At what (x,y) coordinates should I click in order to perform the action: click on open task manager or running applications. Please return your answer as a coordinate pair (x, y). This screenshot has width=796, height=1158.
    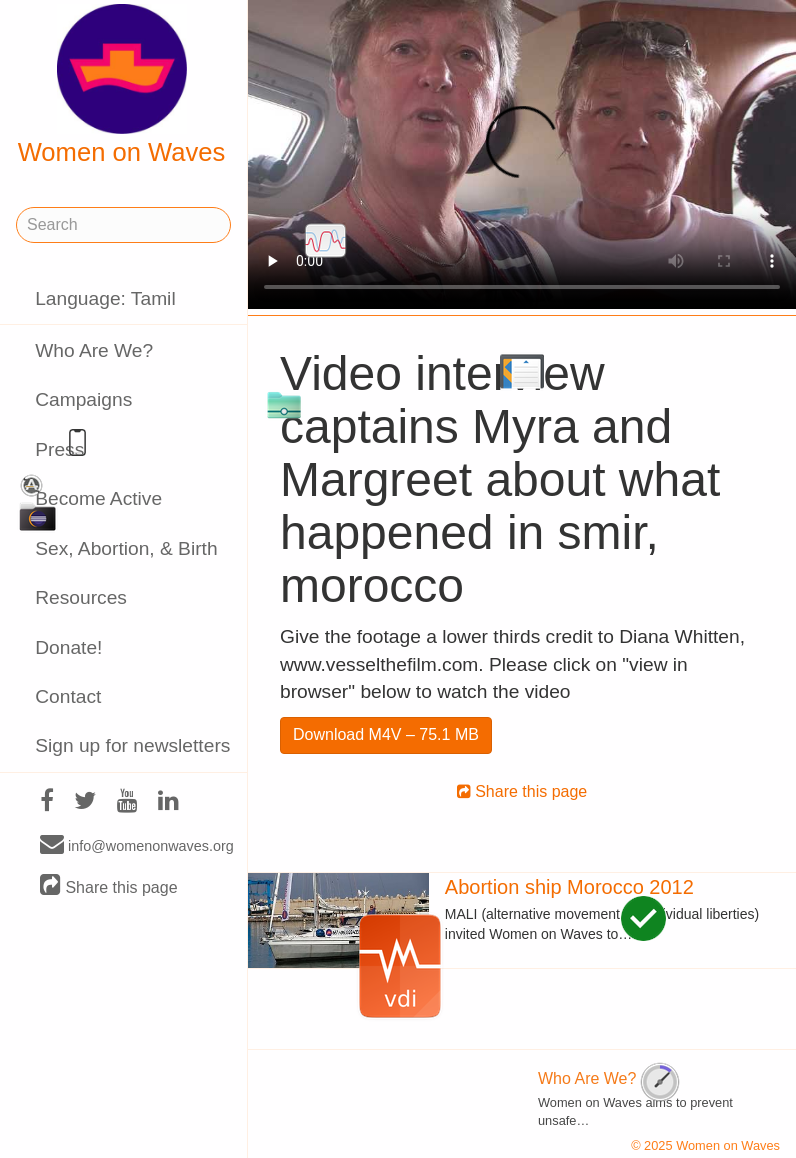
    Looking at the image, I should click on (522, 372).